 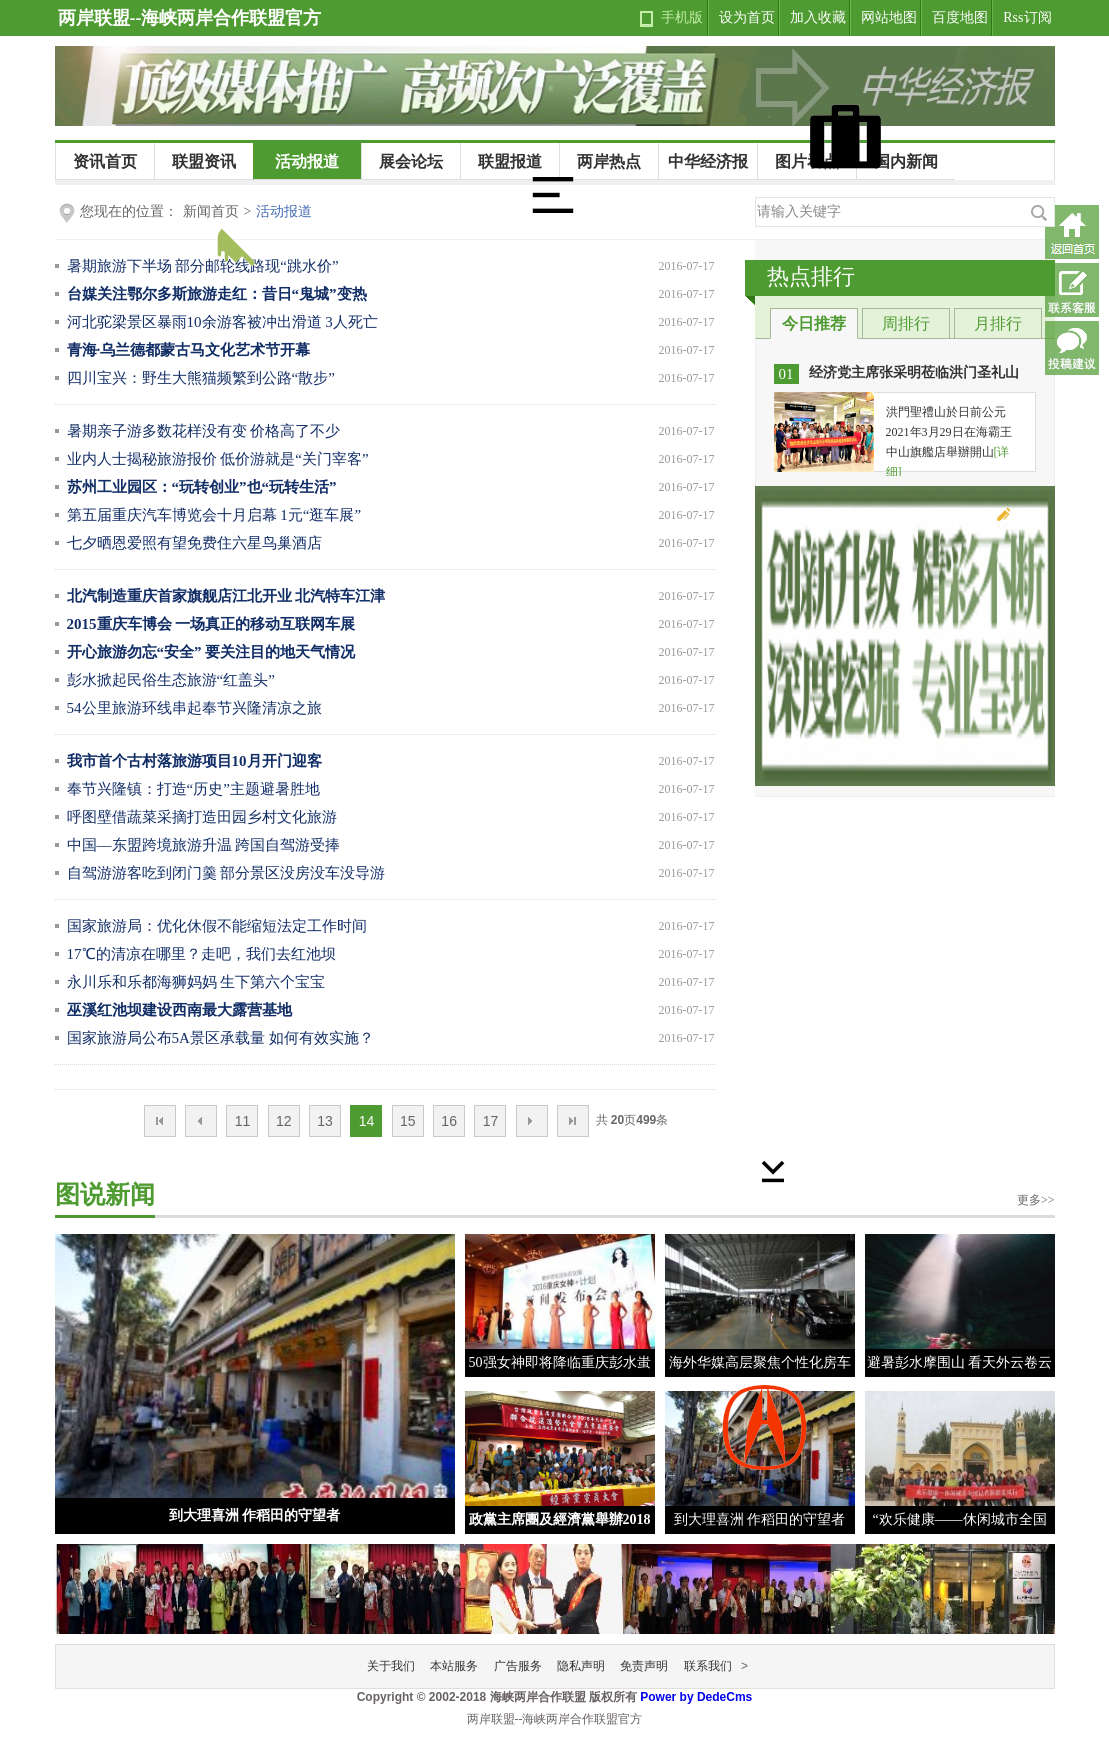 What do you see at coordinates (1003, 514) in the screenshot?
I see `edit or compose new content` at bounding box center [1003, 514].